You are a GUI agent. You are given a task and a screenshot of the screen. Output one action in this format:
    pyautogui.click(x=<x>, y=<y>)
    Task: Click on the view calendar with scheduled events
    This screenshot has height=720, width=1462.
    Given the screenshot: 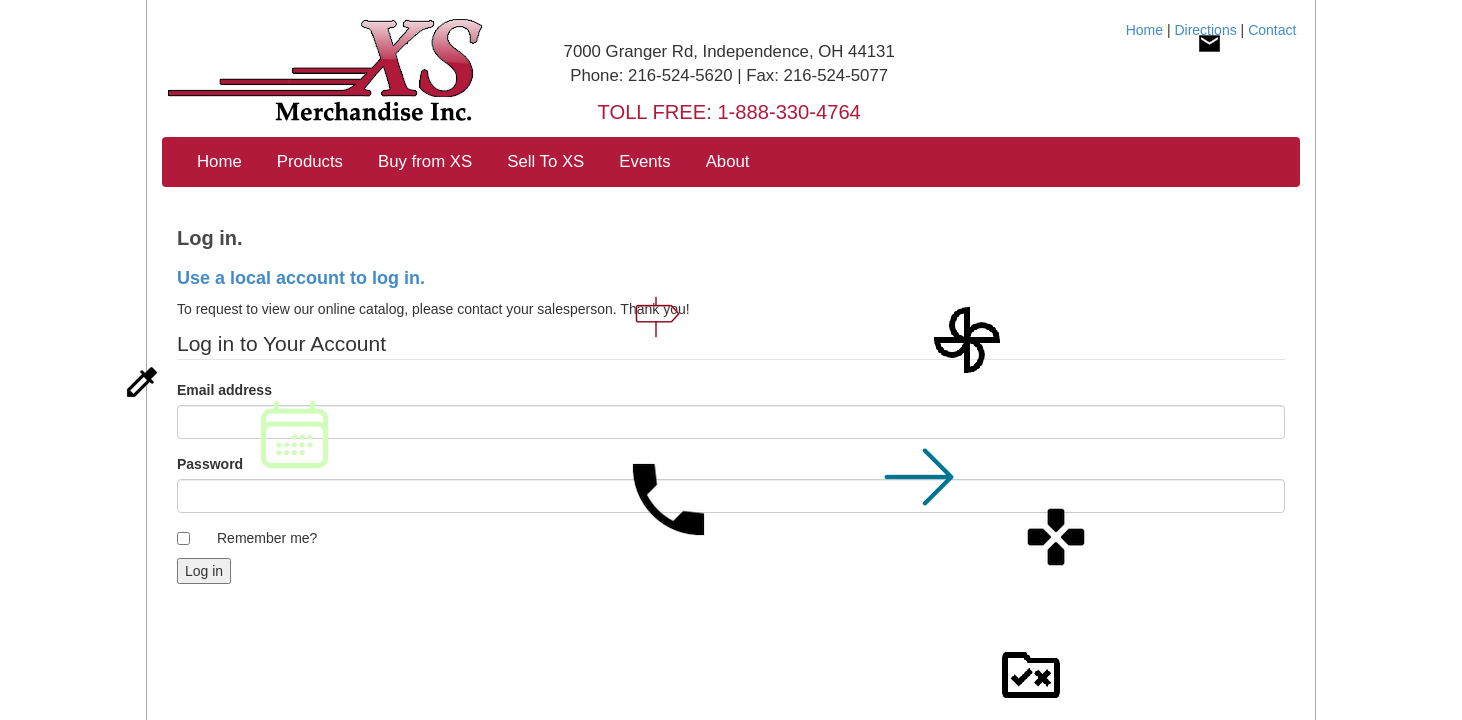 What is the action you would take?
    pyautogui.click(x=294, y=434)
    